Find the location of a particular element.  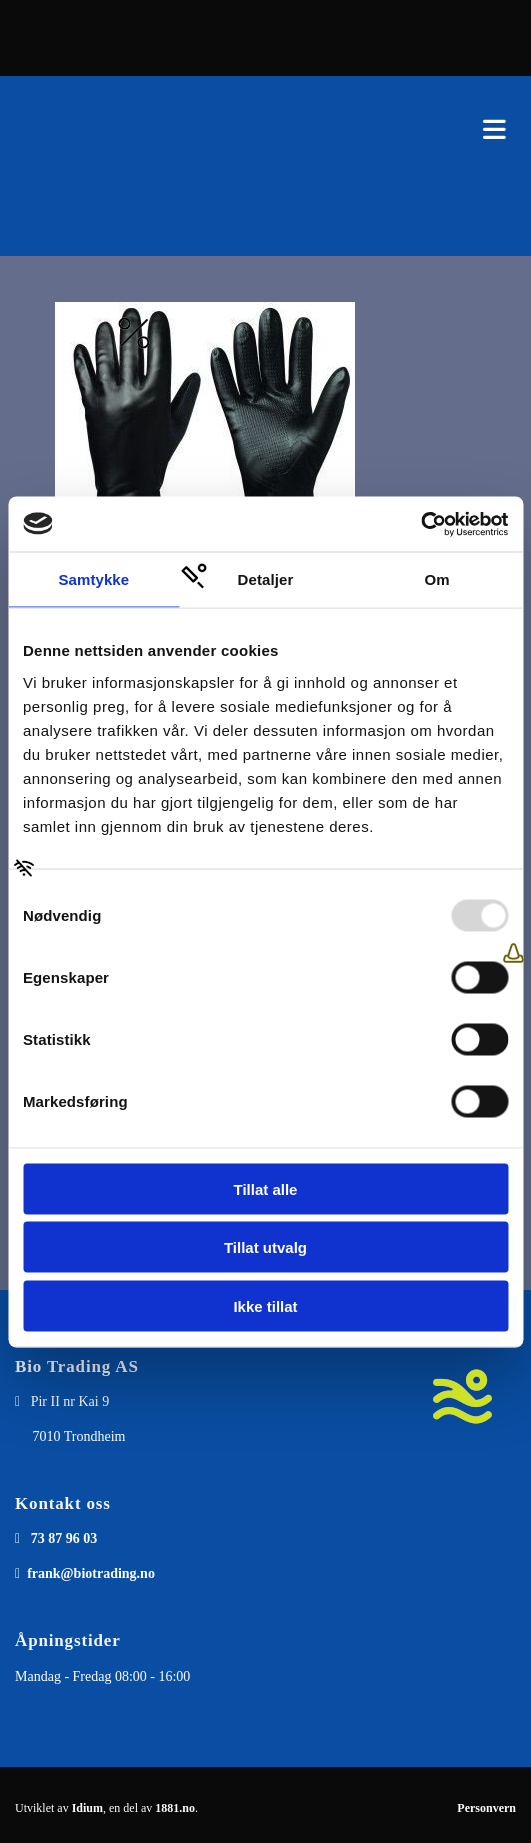

open VLC media player is located at coordinates (513, 953).